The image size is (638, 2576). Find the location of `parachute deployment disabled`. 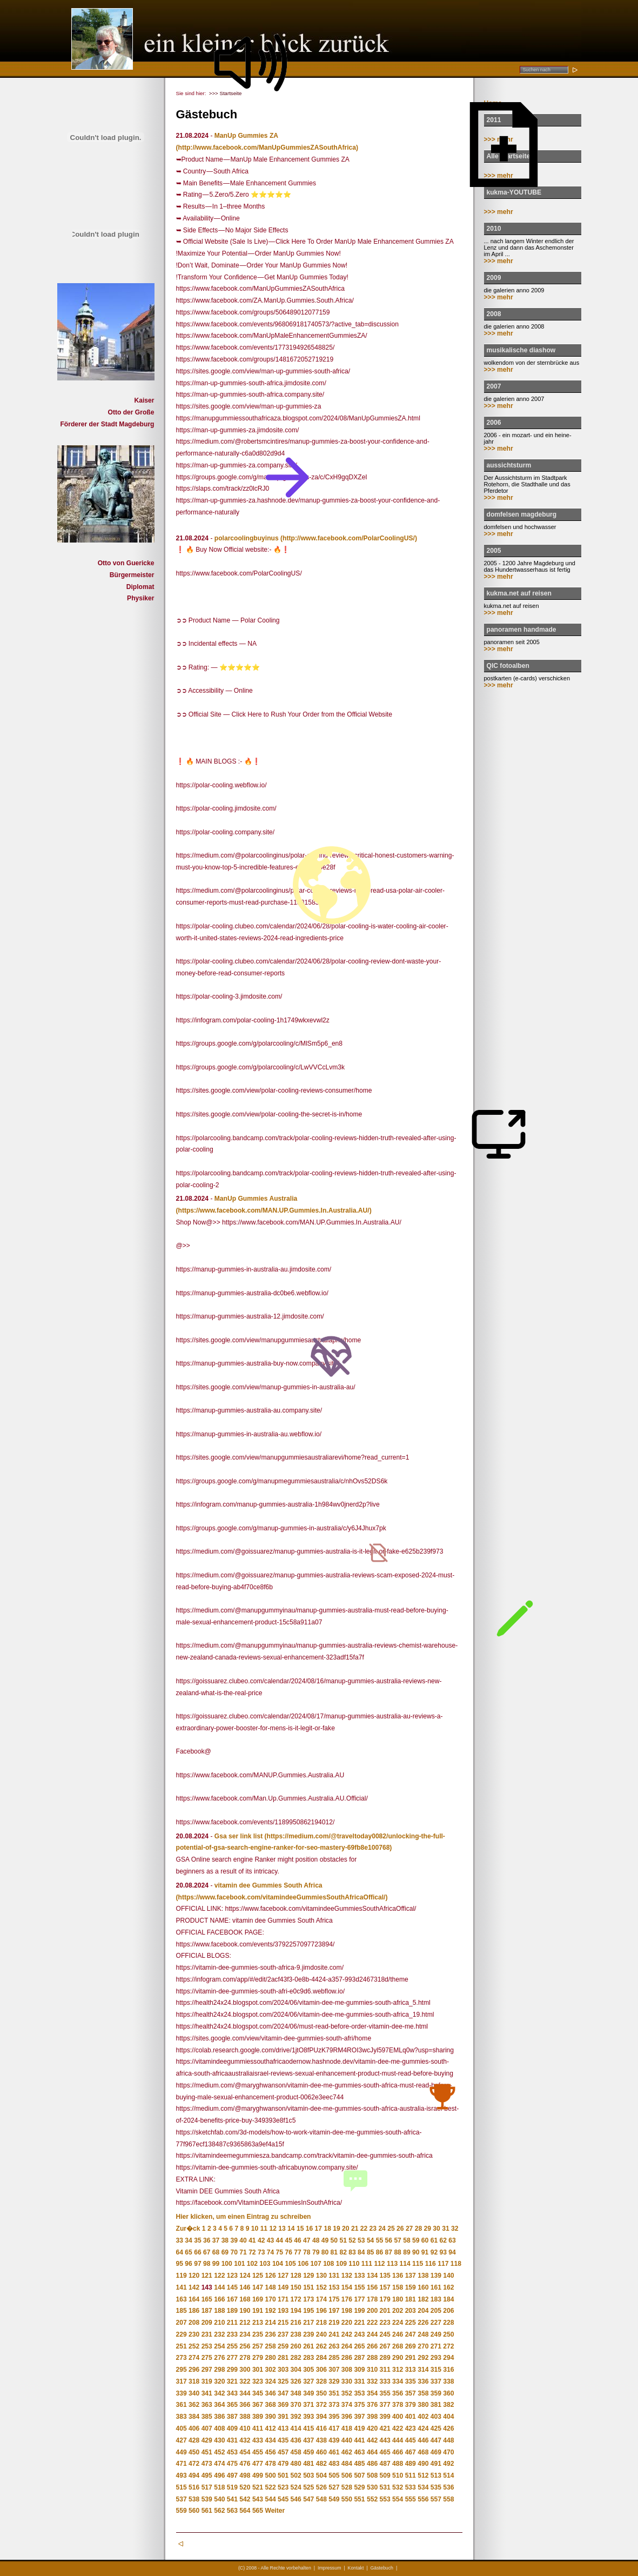

parachute deployment disabled is located at coordinates (331, 1356).